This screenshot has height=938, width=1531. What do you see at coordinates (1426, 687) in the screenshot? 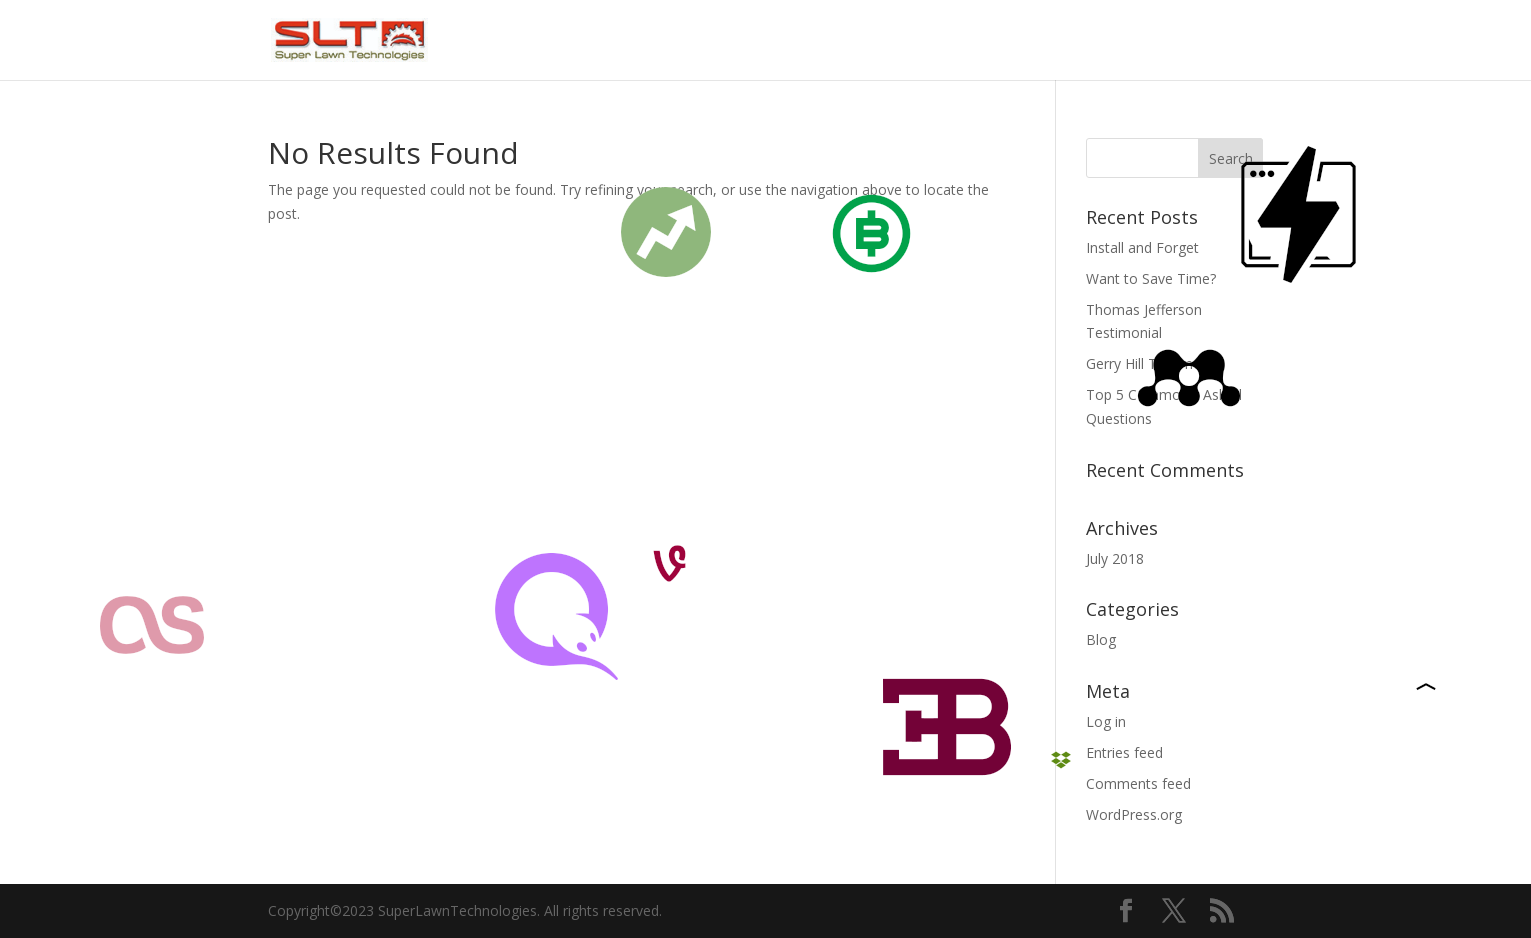
I see `scroll to top of page` at bounding box center [1426, 687].